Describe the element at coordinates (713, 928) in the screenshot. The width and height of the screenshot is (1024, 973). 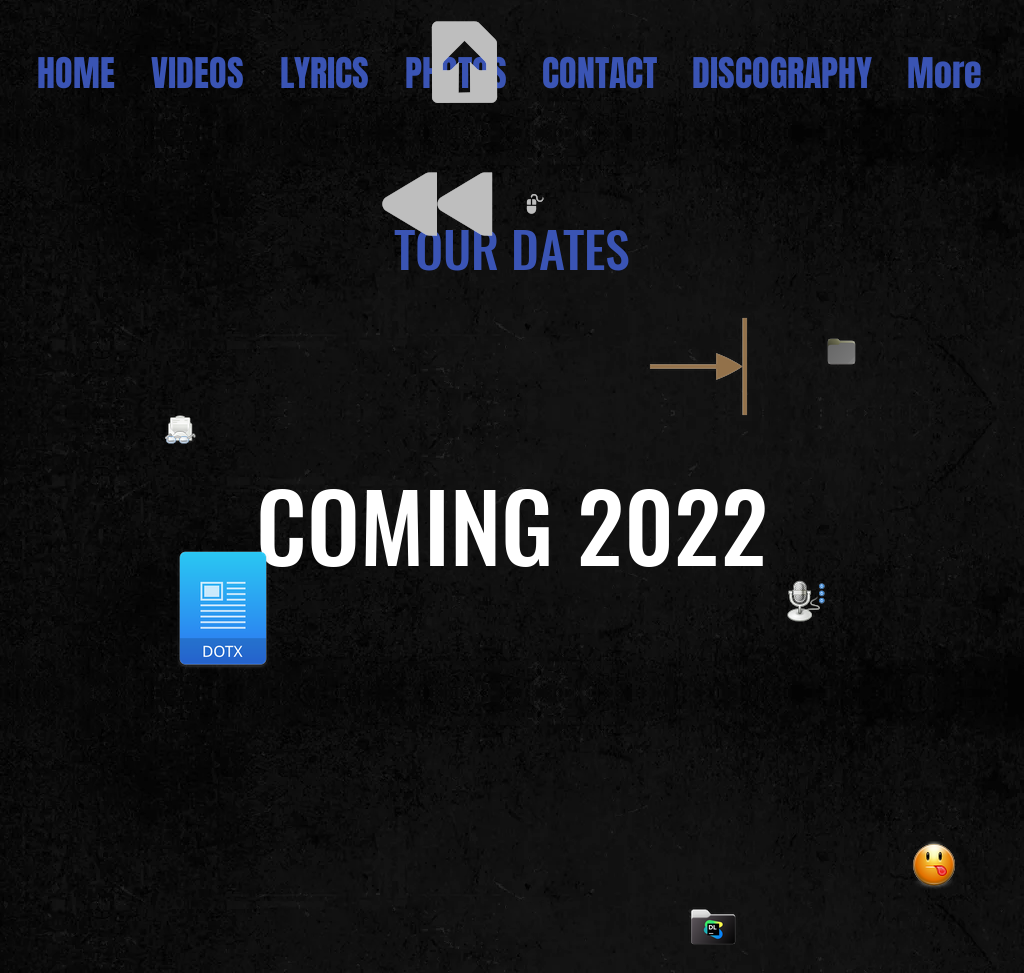
I see `open datalore project files folder` at that location.